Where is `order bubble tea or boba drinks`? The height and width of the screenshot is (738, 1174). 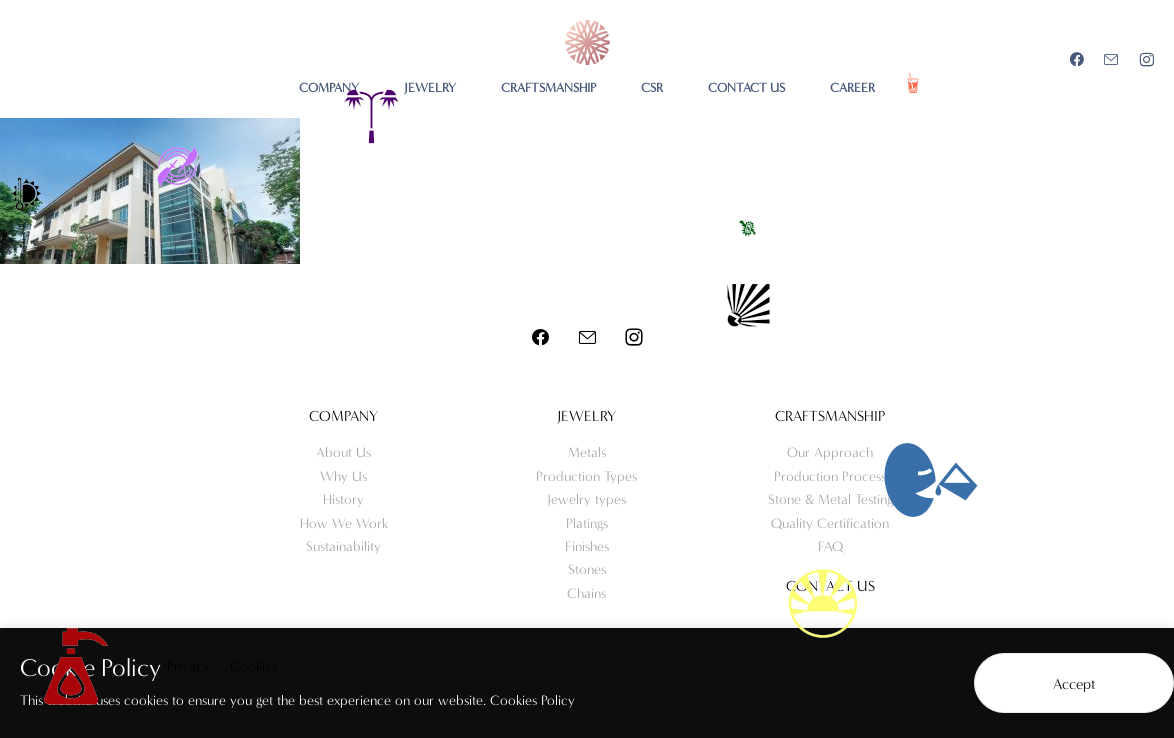
order bubble tea or boba drinks is located at coordinates (913, 83).